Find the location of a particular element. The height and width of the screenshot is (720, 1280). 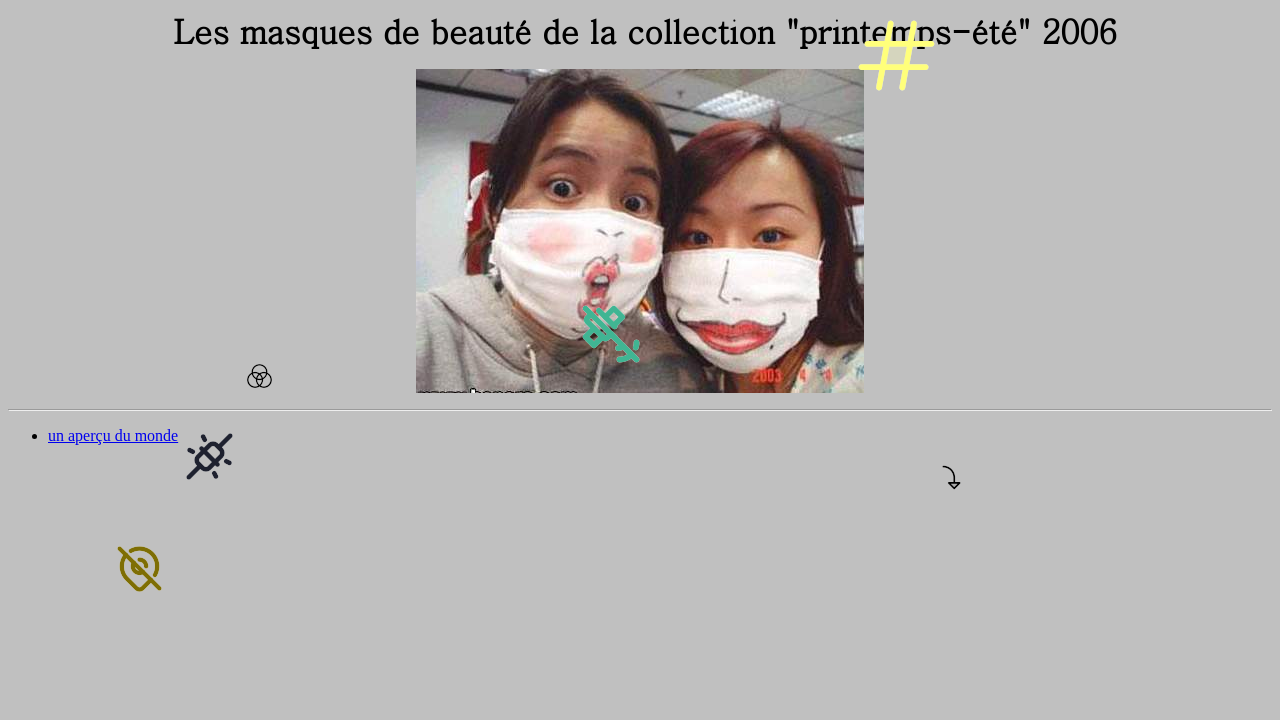

navigate to the next item below is located at coordinates (951, 477).